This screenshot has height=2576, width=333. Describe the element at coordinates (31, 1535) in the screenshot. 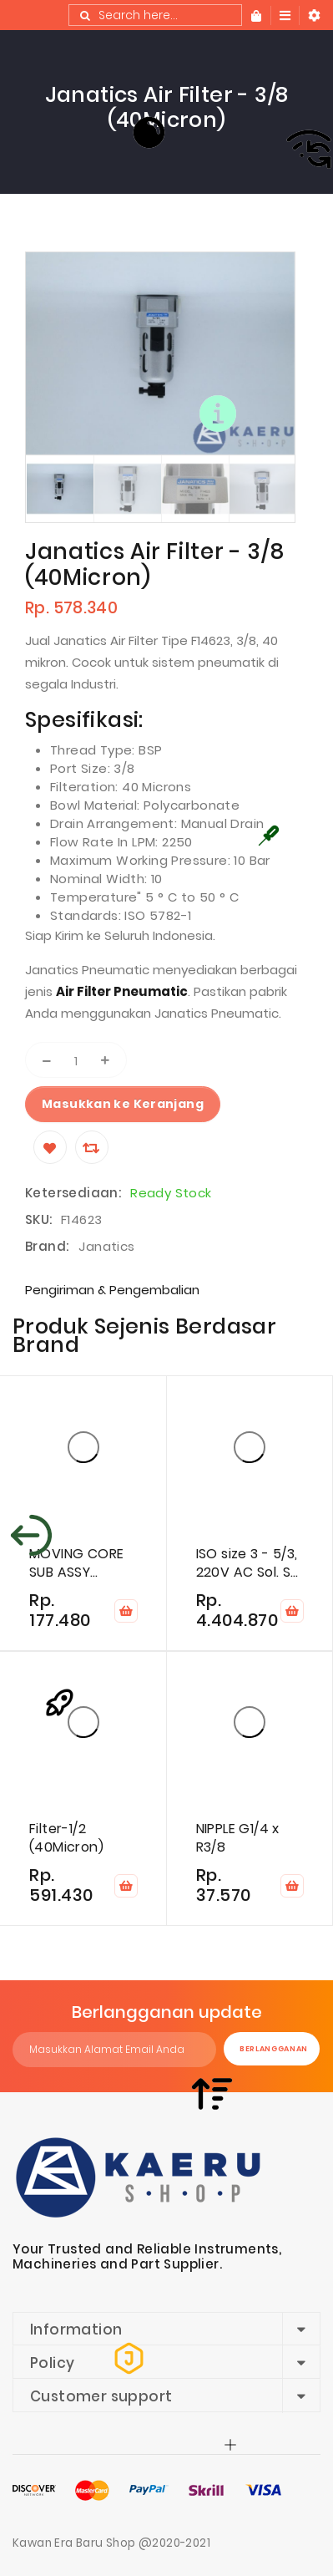

I see `exit or leave current screen` at that location.